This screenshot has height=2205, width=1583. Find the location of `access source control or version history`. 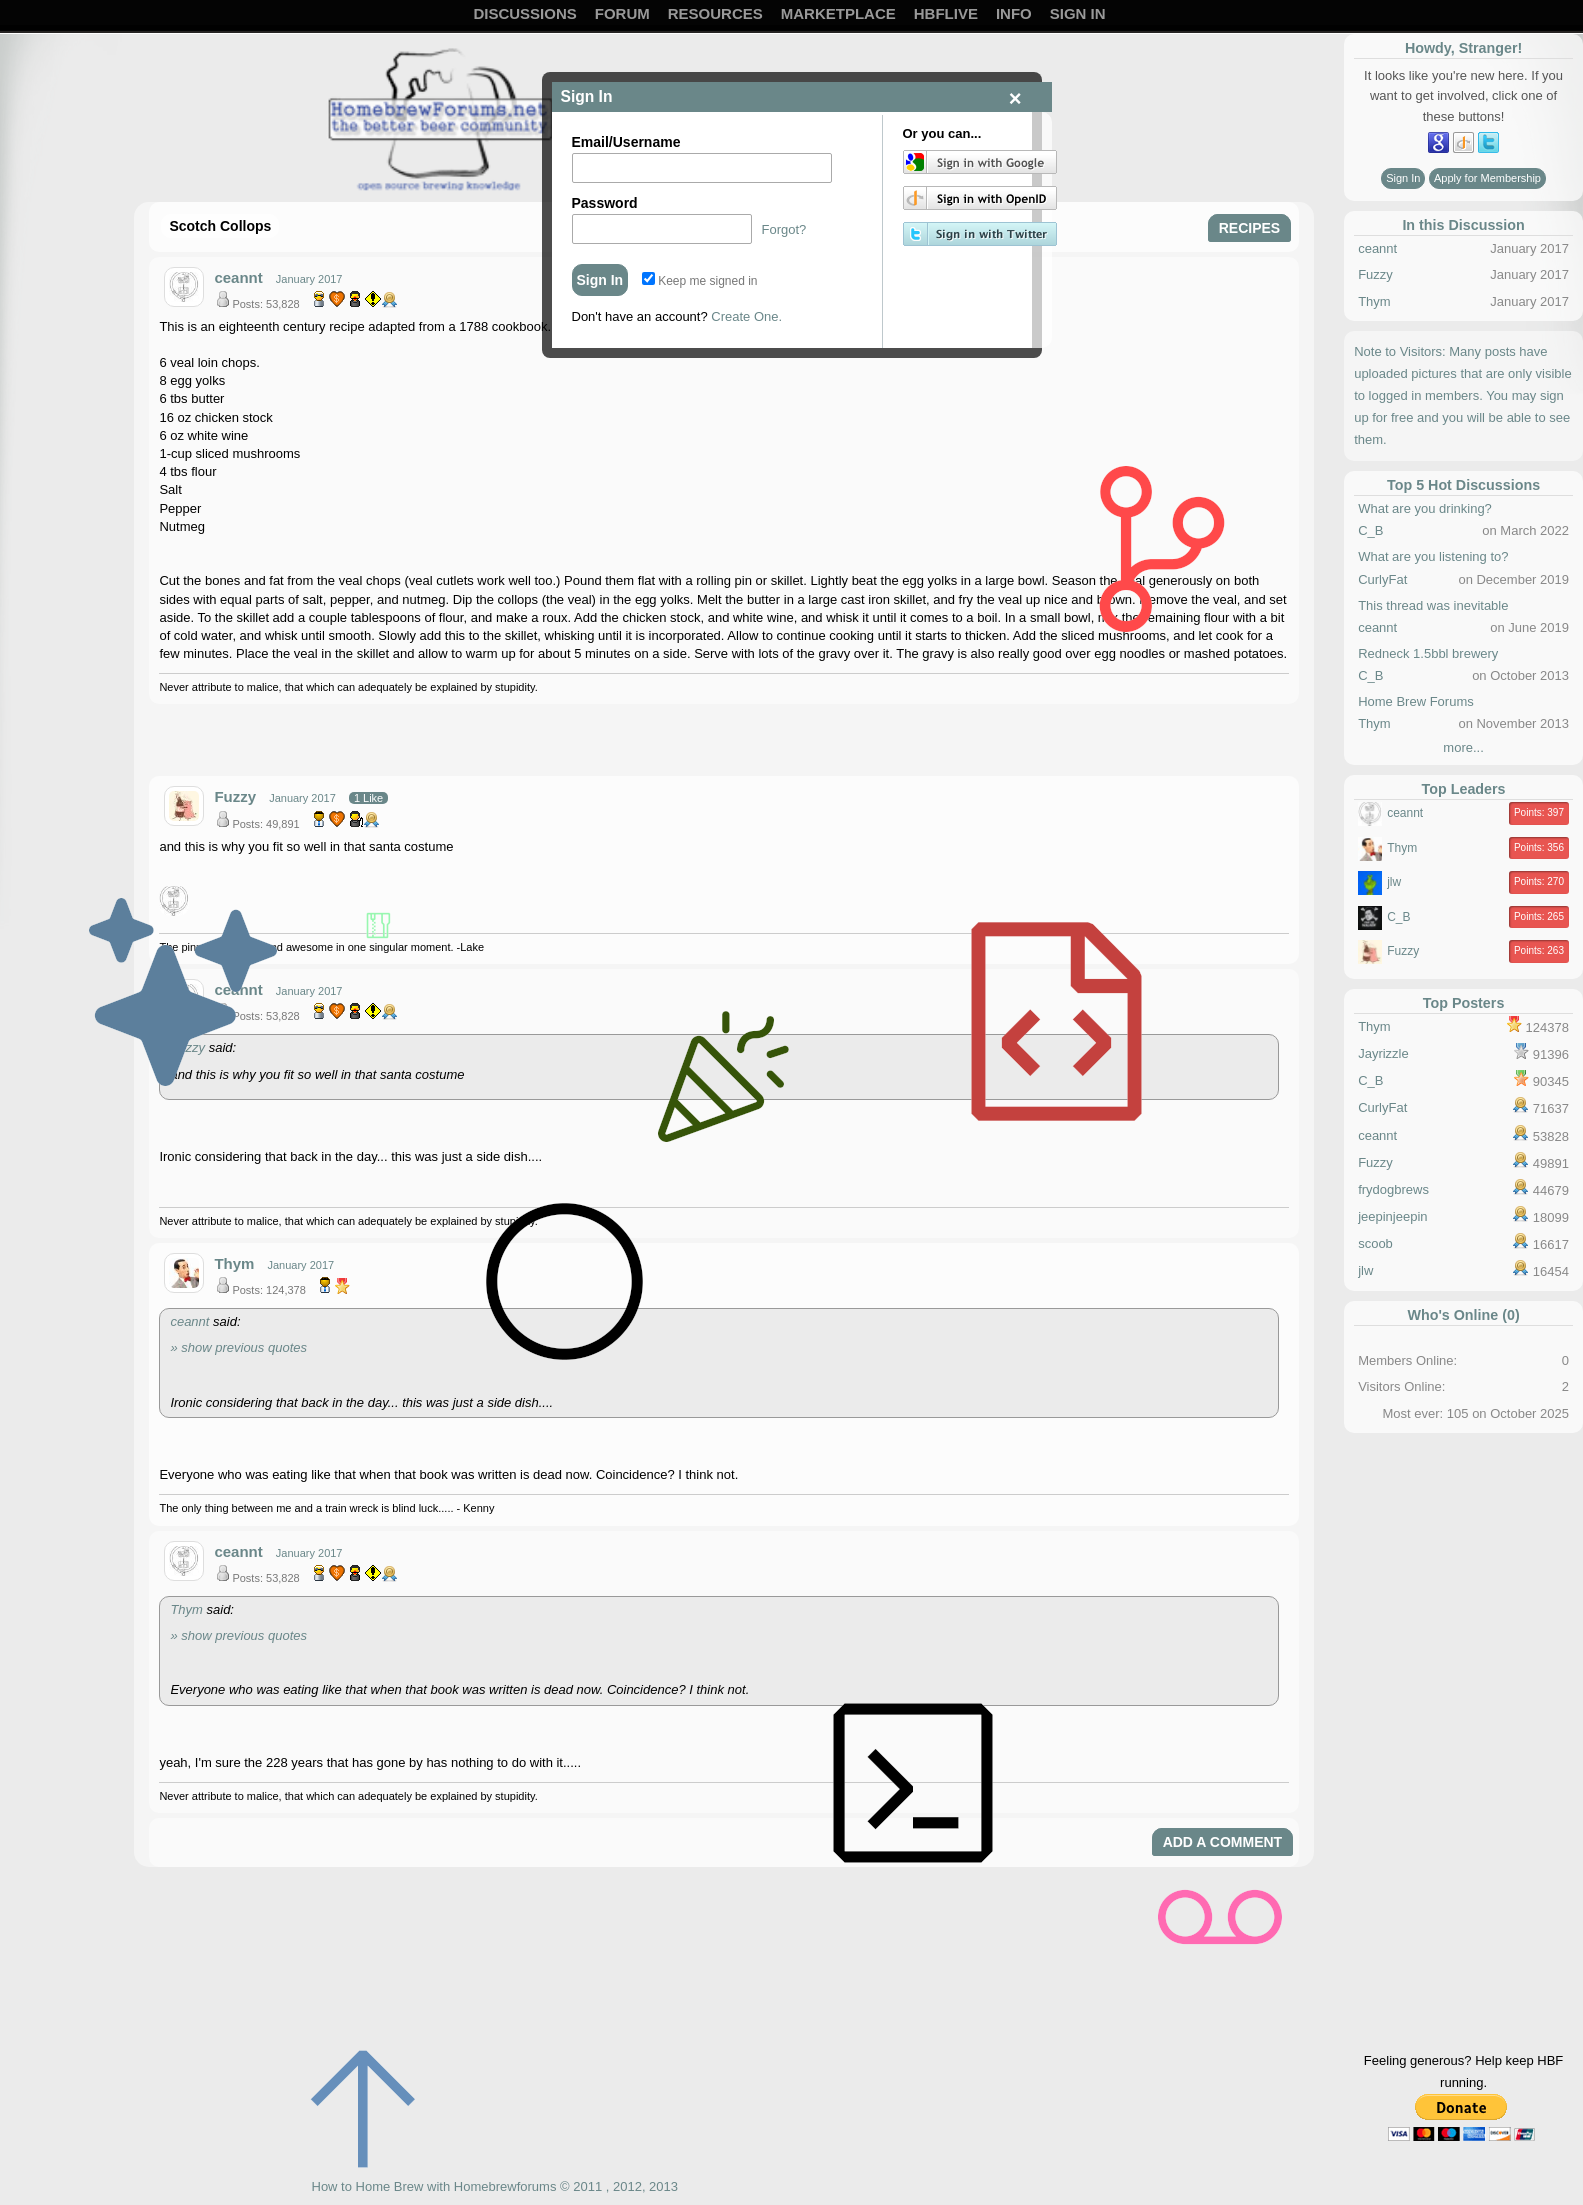

access source control or version history is located at coordinates (1162, 549).